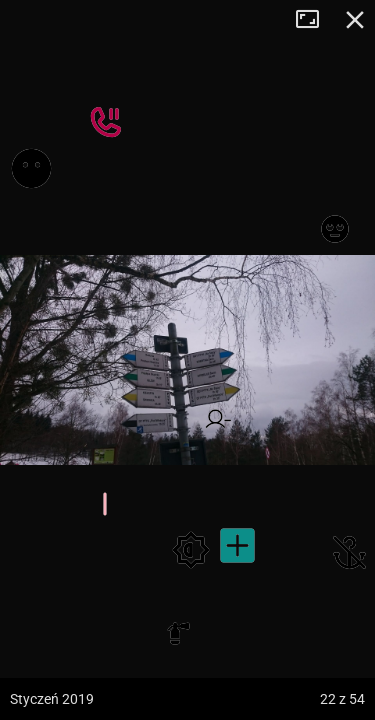 This screenshot has width=375, height=720. What do you see at coordinates (105, 504) in the screenshot?
I see `indicates a count of one` at bounding box center [105, 504].